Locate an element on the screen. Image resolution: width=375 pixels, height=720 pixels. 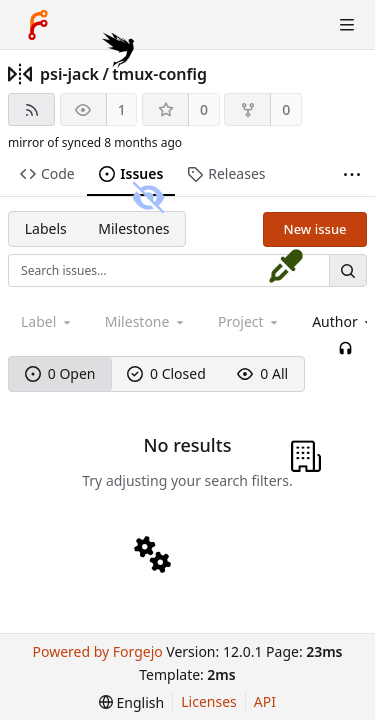
hide password or sensitive content is located at coordinates (148, 197).